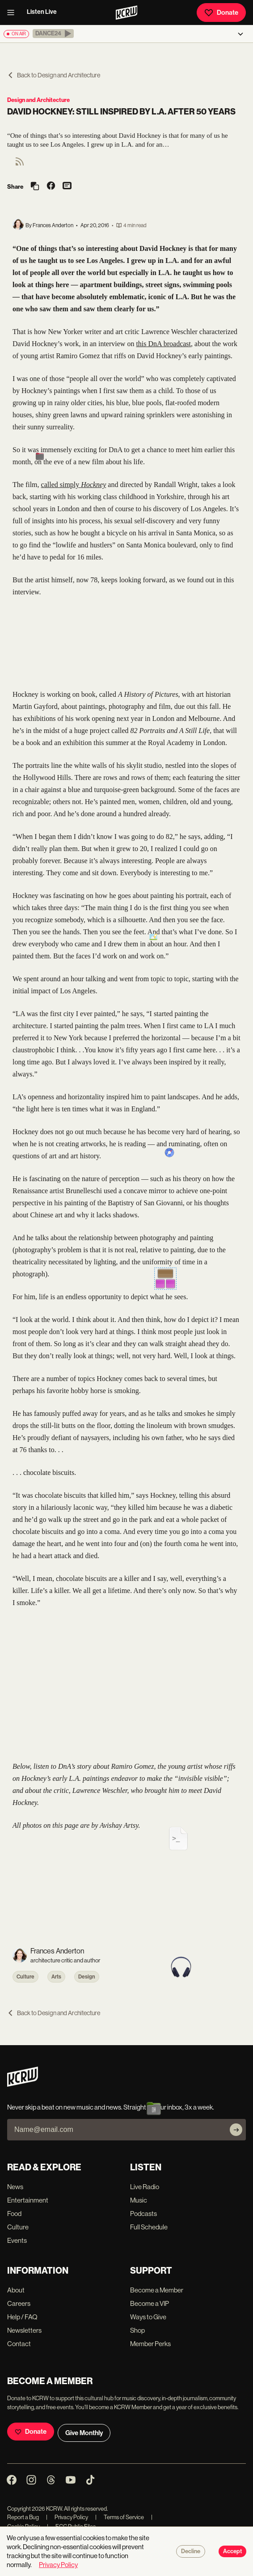  I want to click on open templates folder, so click(154, 2108).